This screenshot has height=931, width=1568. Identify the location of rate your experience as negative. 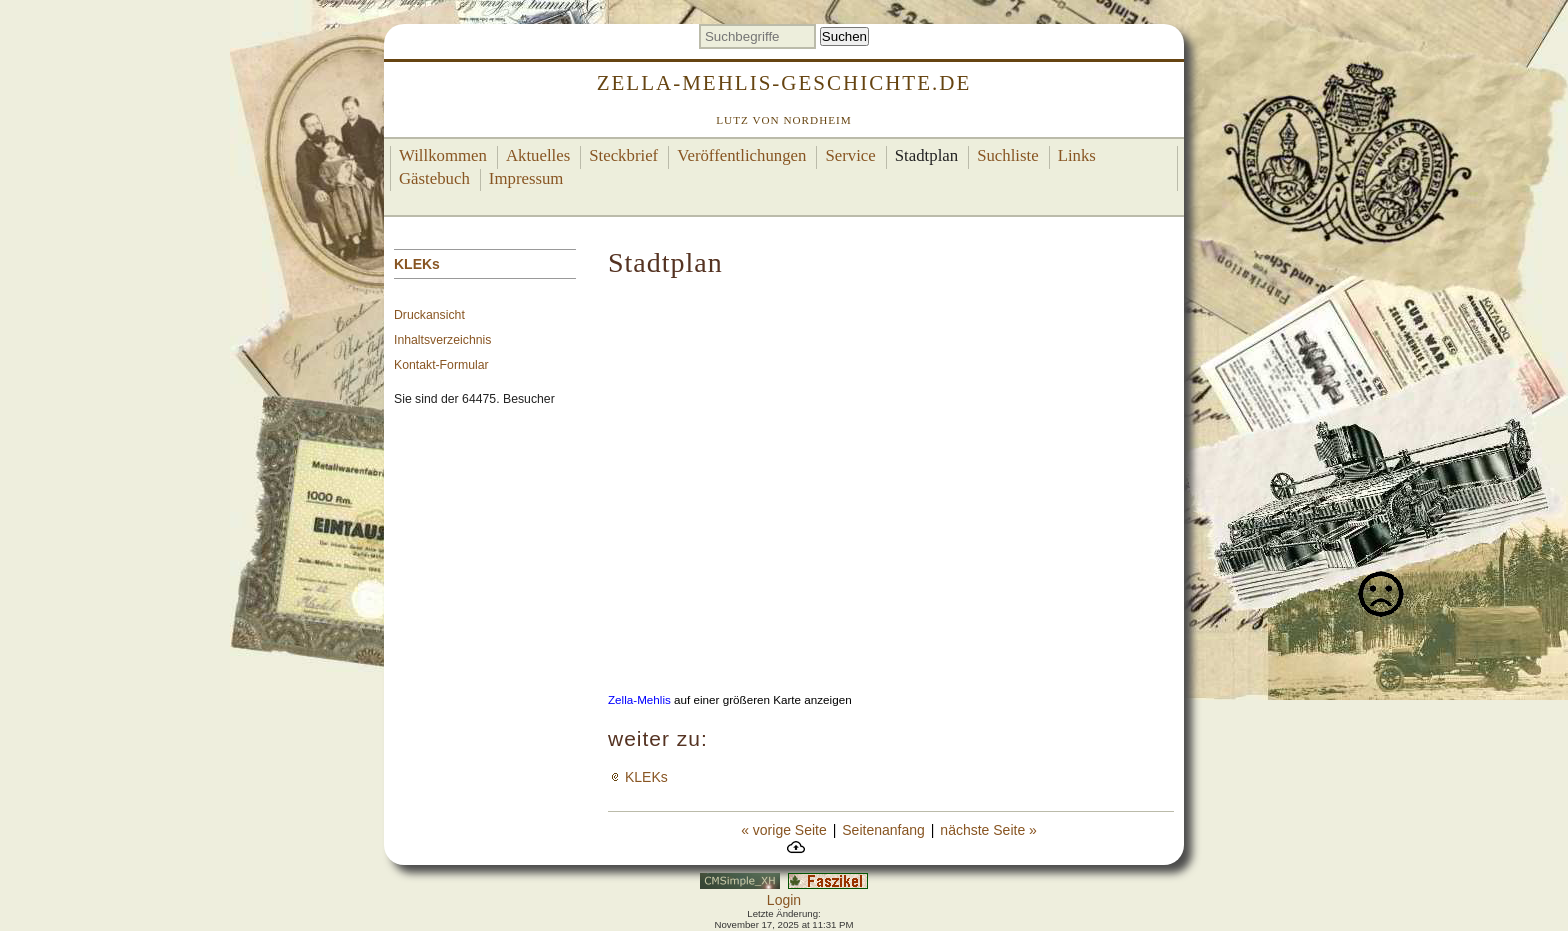
(1381, 594).